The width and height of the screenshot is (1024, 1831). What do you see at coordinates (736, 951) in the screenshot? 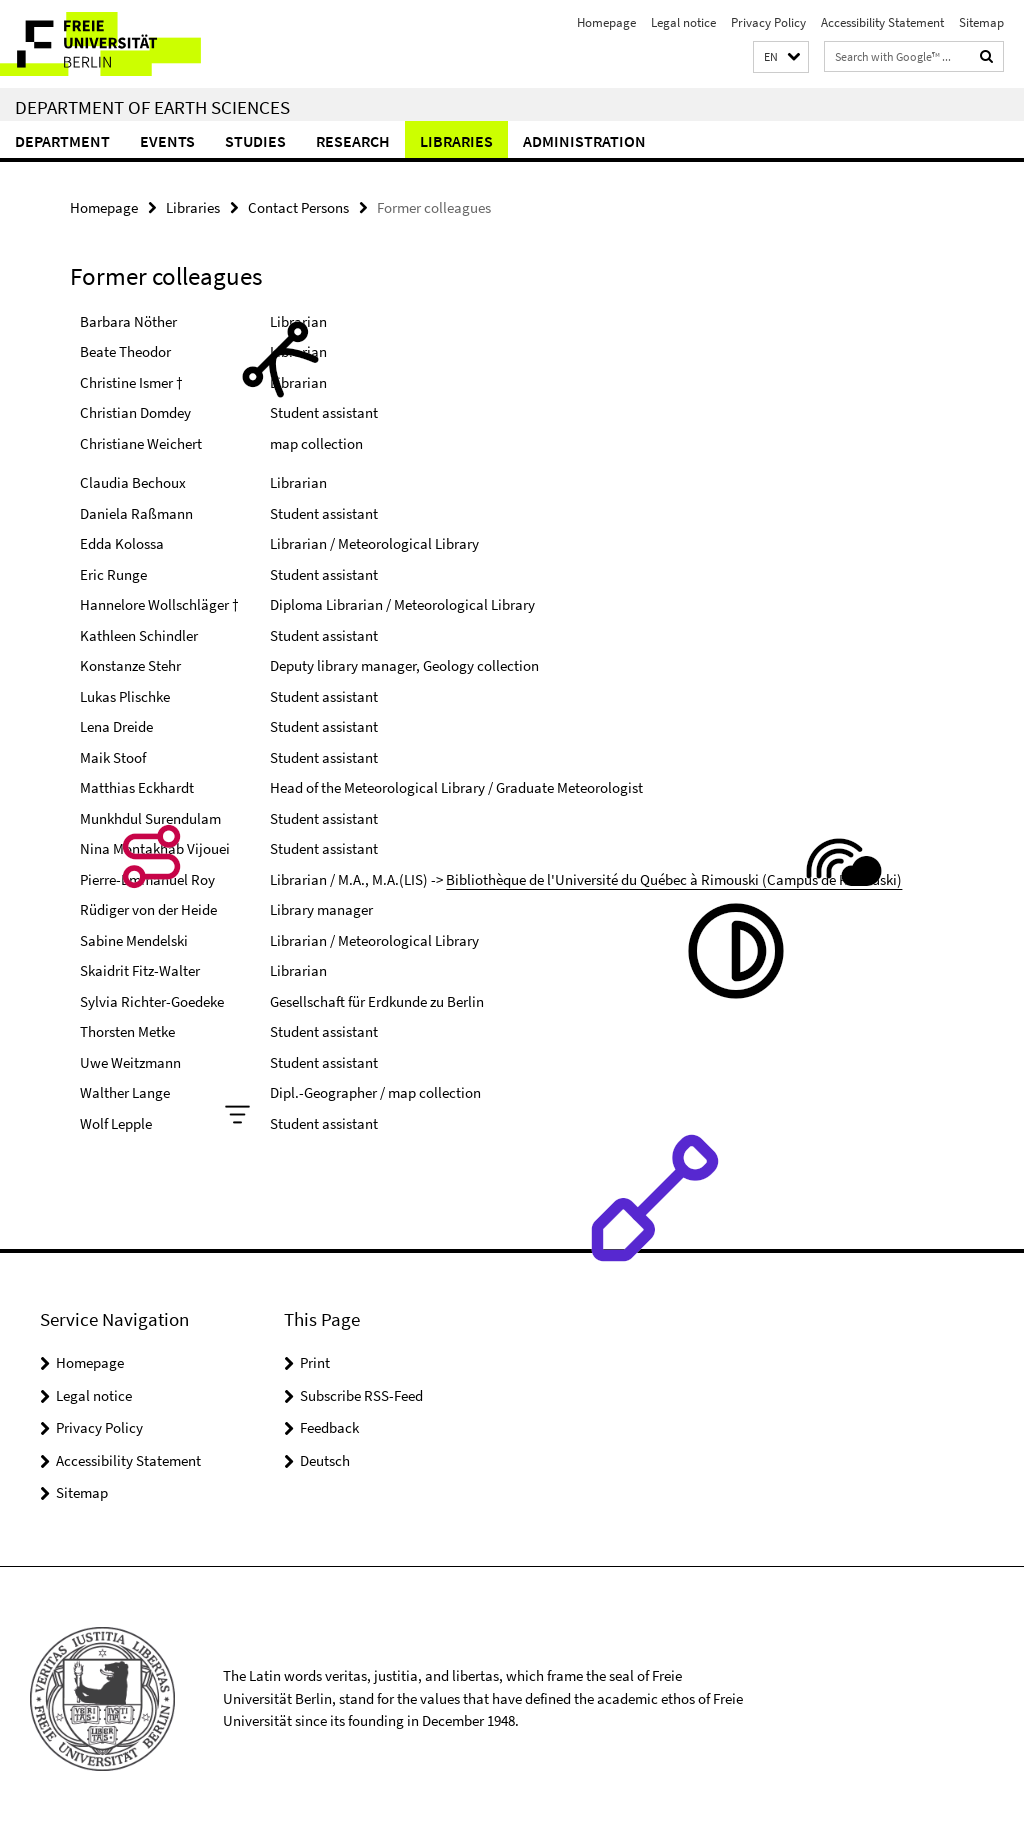
I see `adjust display contrast settings` at bounding box center [736, 951].